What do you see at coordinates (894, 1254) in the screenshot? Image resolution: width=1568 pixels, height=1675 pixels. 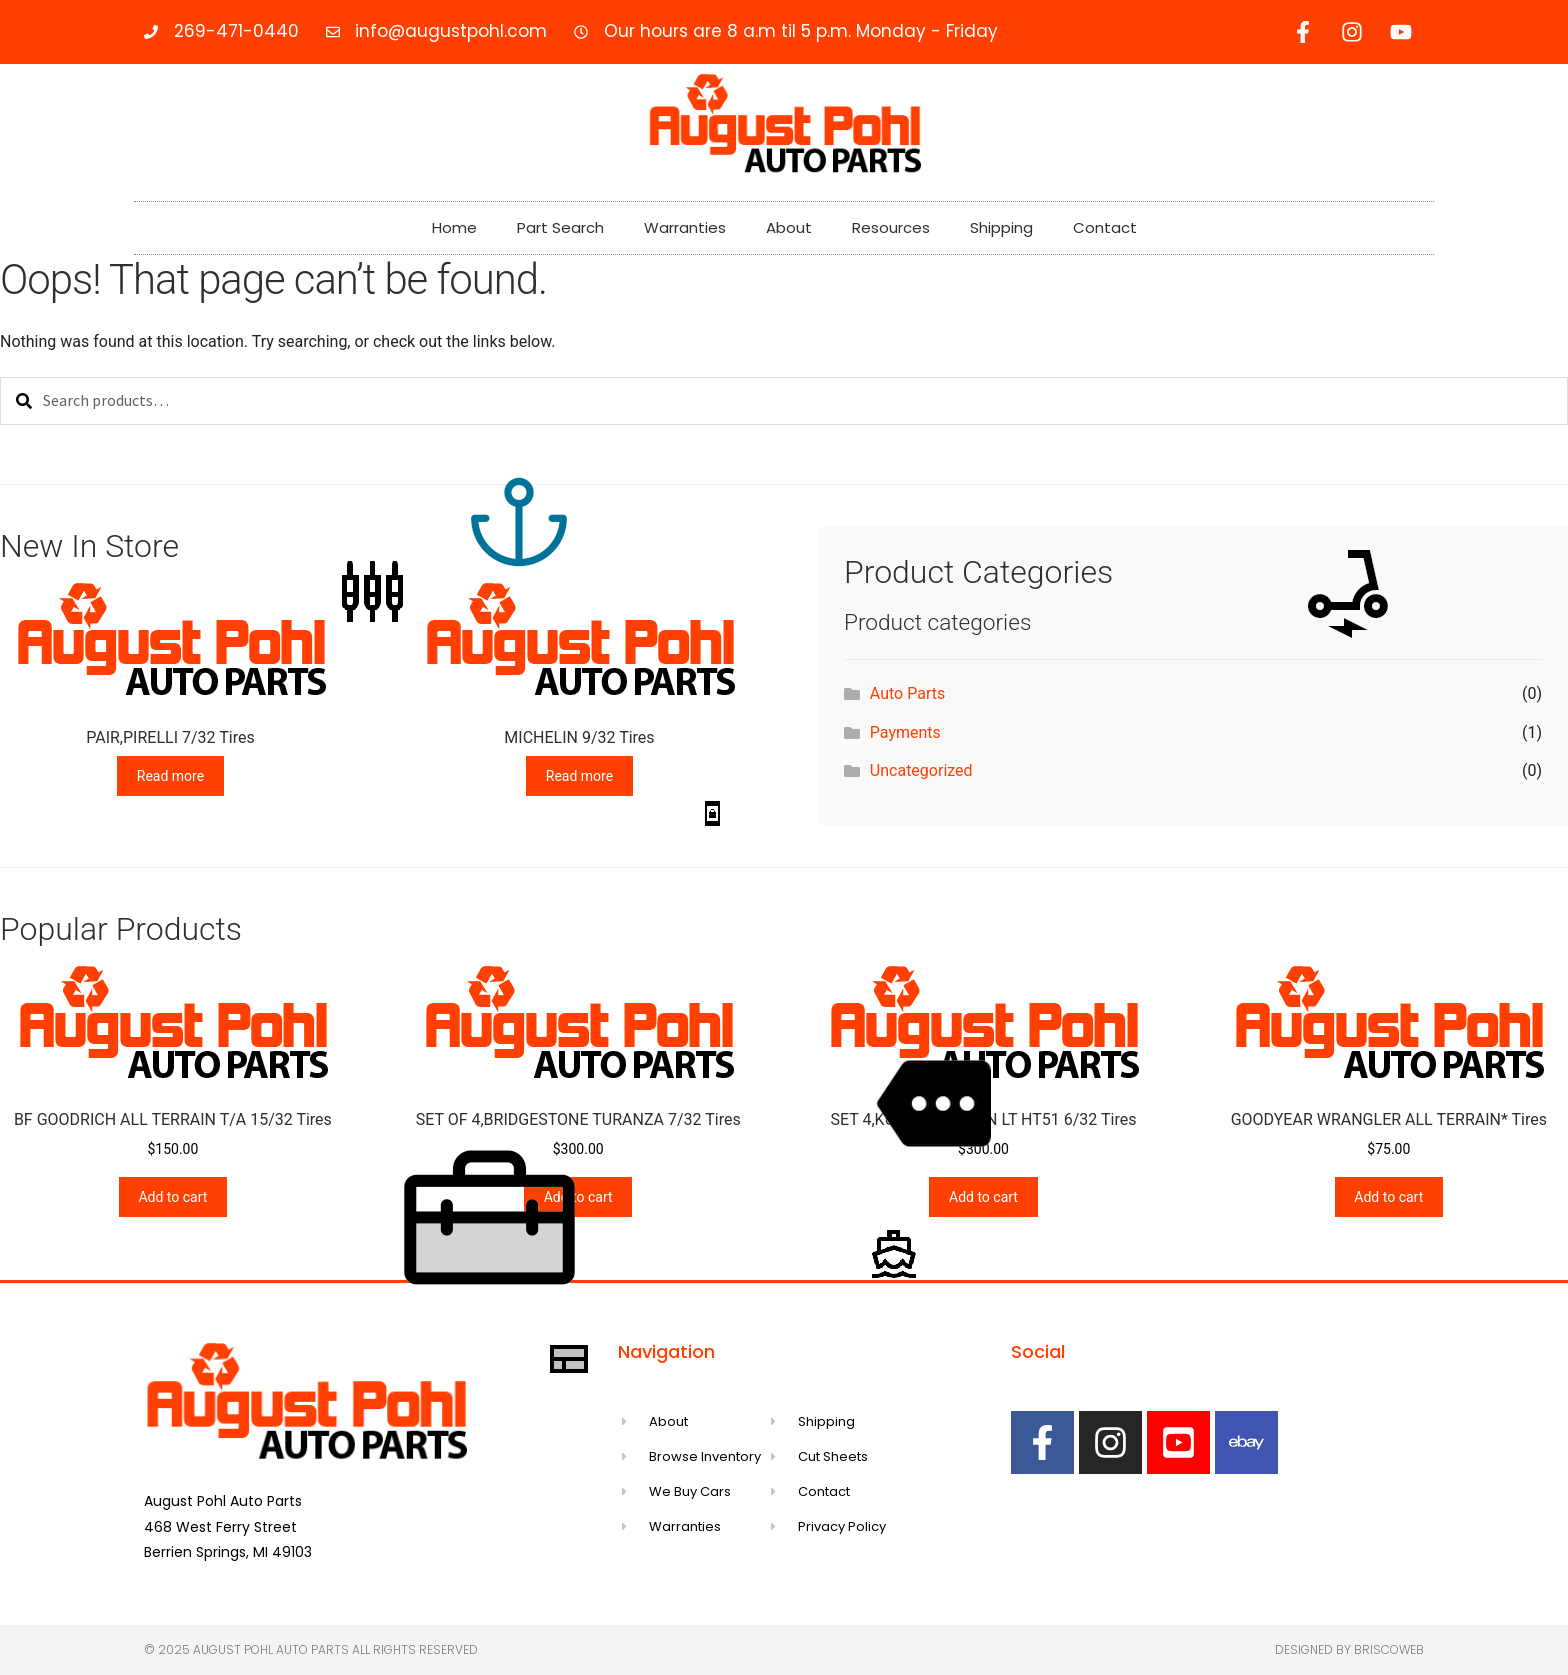 I see `get directions by ferry or boat` at bounding box center [894, 1254].